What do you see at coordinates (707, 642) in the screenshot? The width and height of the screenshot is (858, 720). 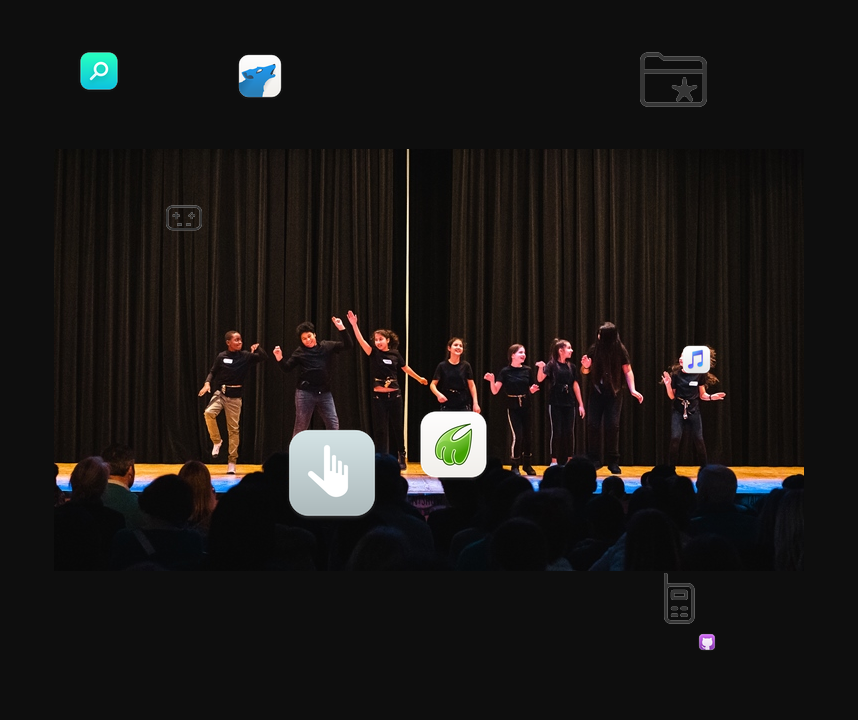 I see `open GitHub Desktop app` at bounding box center [707, 642].